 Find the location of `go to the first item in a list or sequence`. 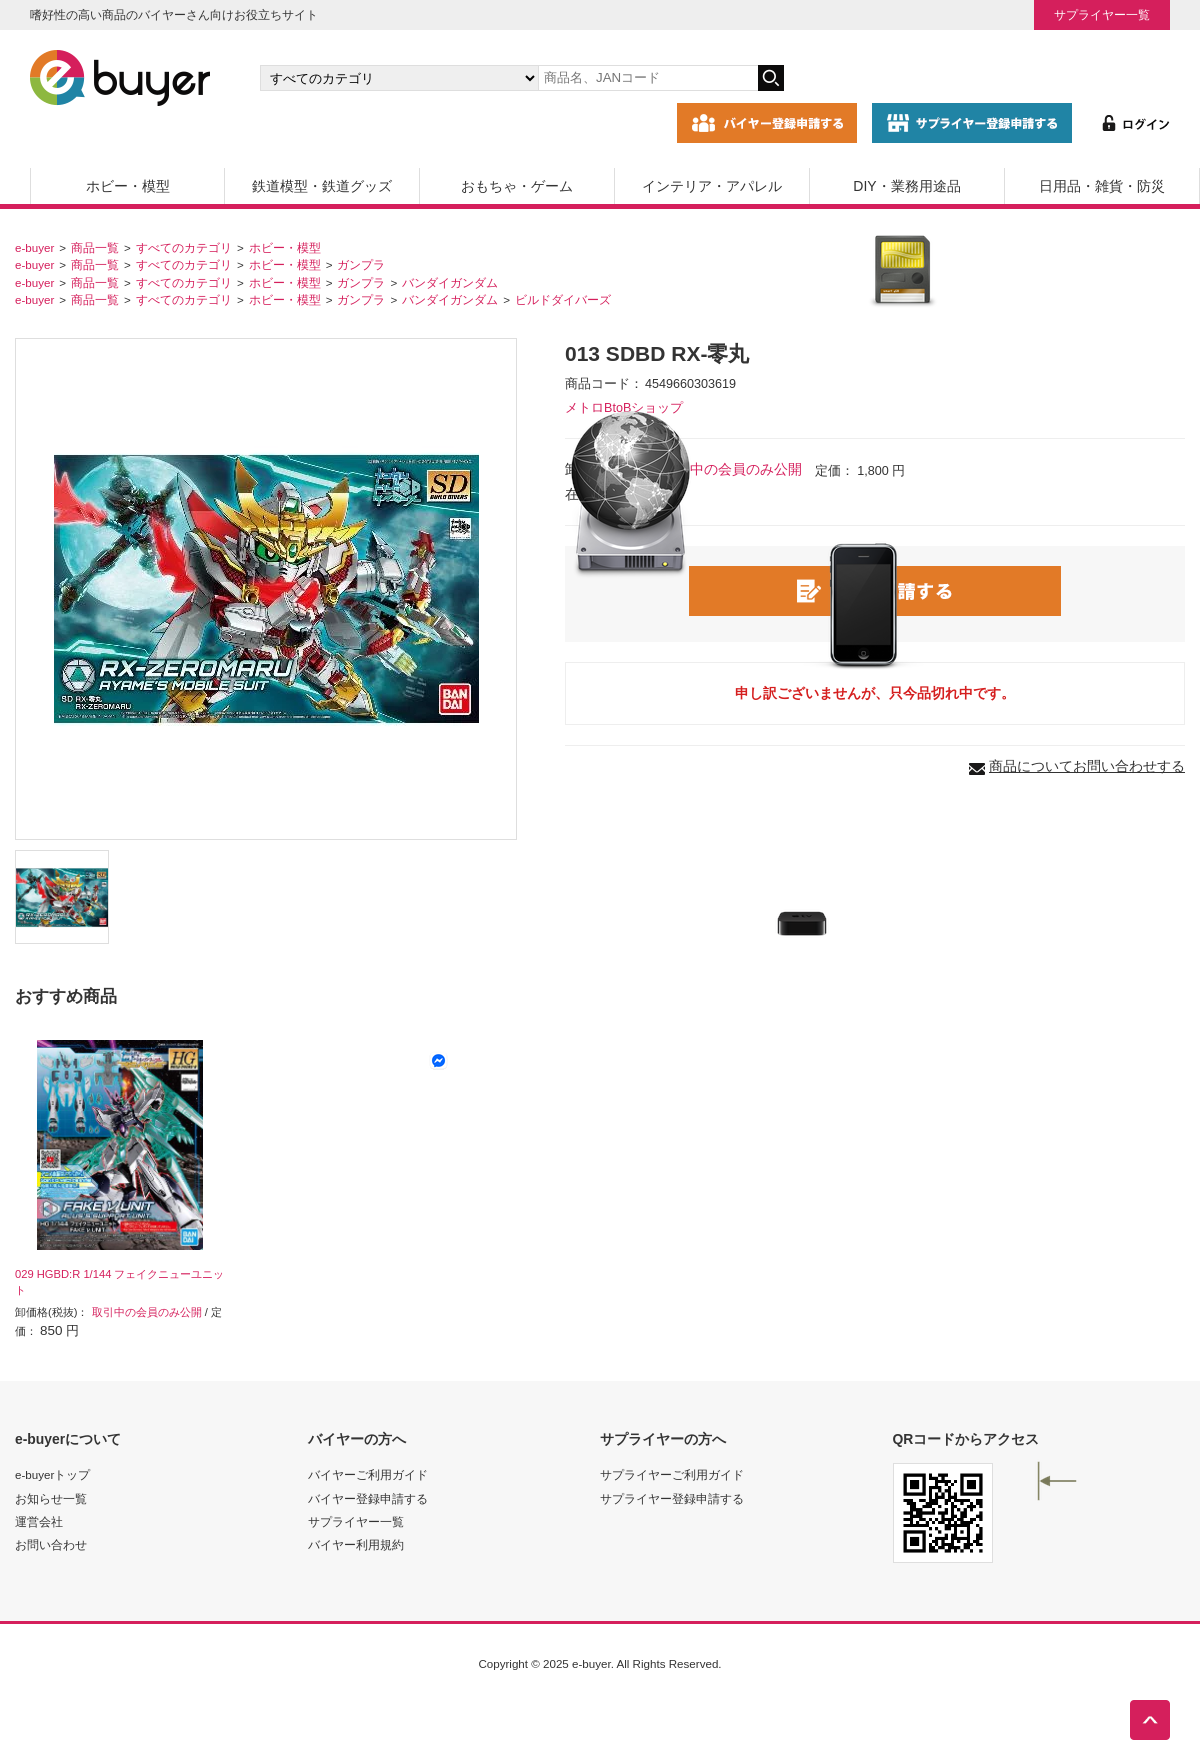

go to the first item in a list or sequence is located at coordinates (1057, 1481).